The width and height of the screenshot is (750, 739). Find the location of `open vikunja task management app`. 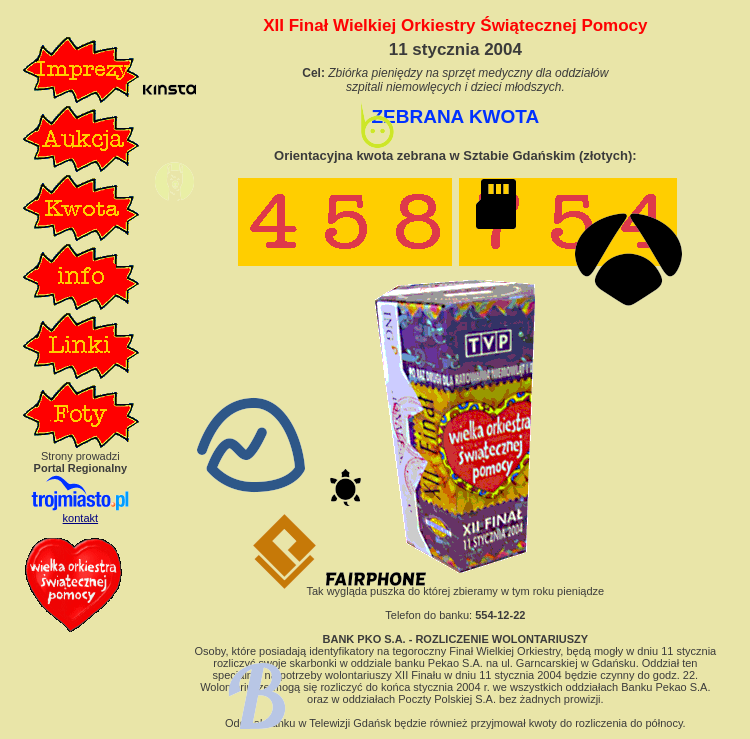

open vikunja task management app is located at coordinates (174, 181).